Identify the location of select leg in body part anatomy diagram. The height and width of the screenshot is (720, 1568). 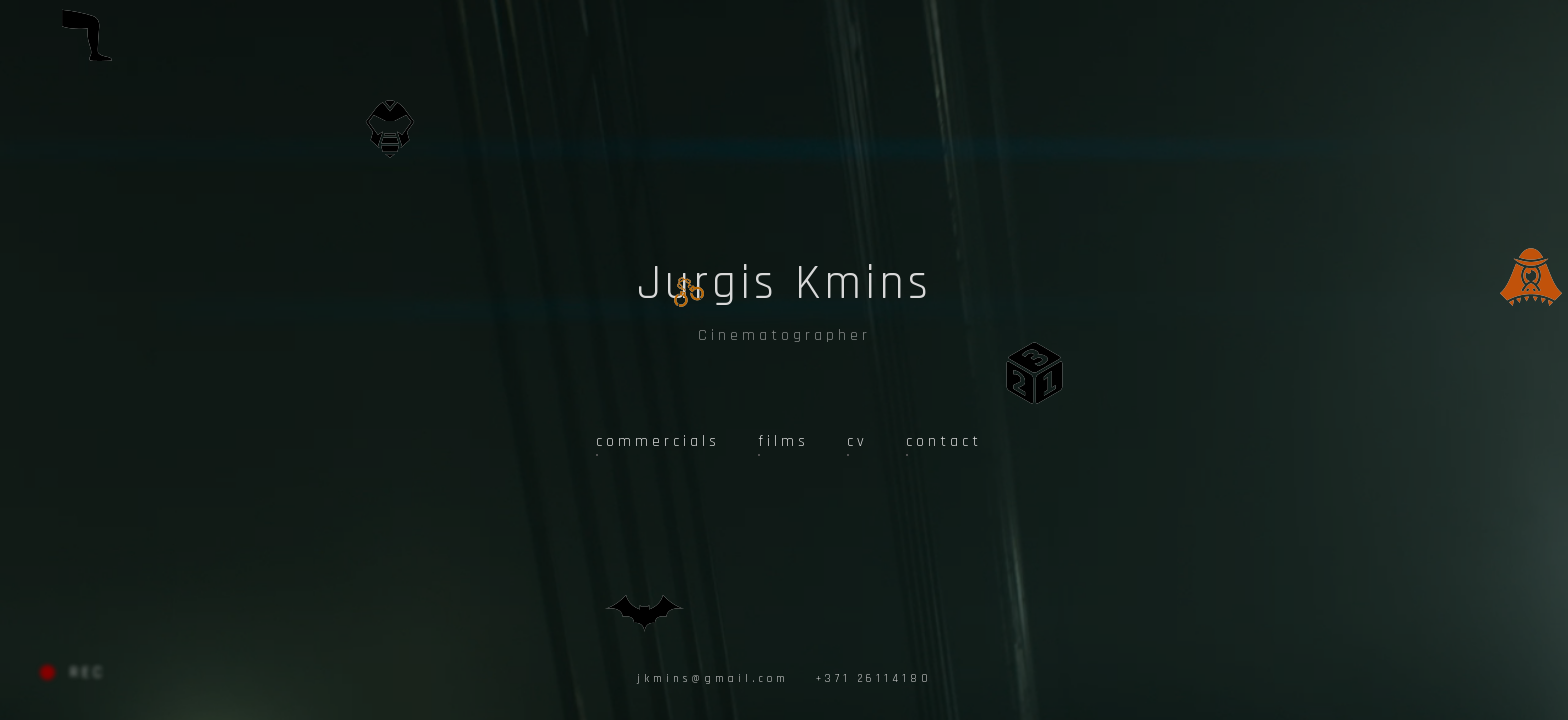
(87, 35).